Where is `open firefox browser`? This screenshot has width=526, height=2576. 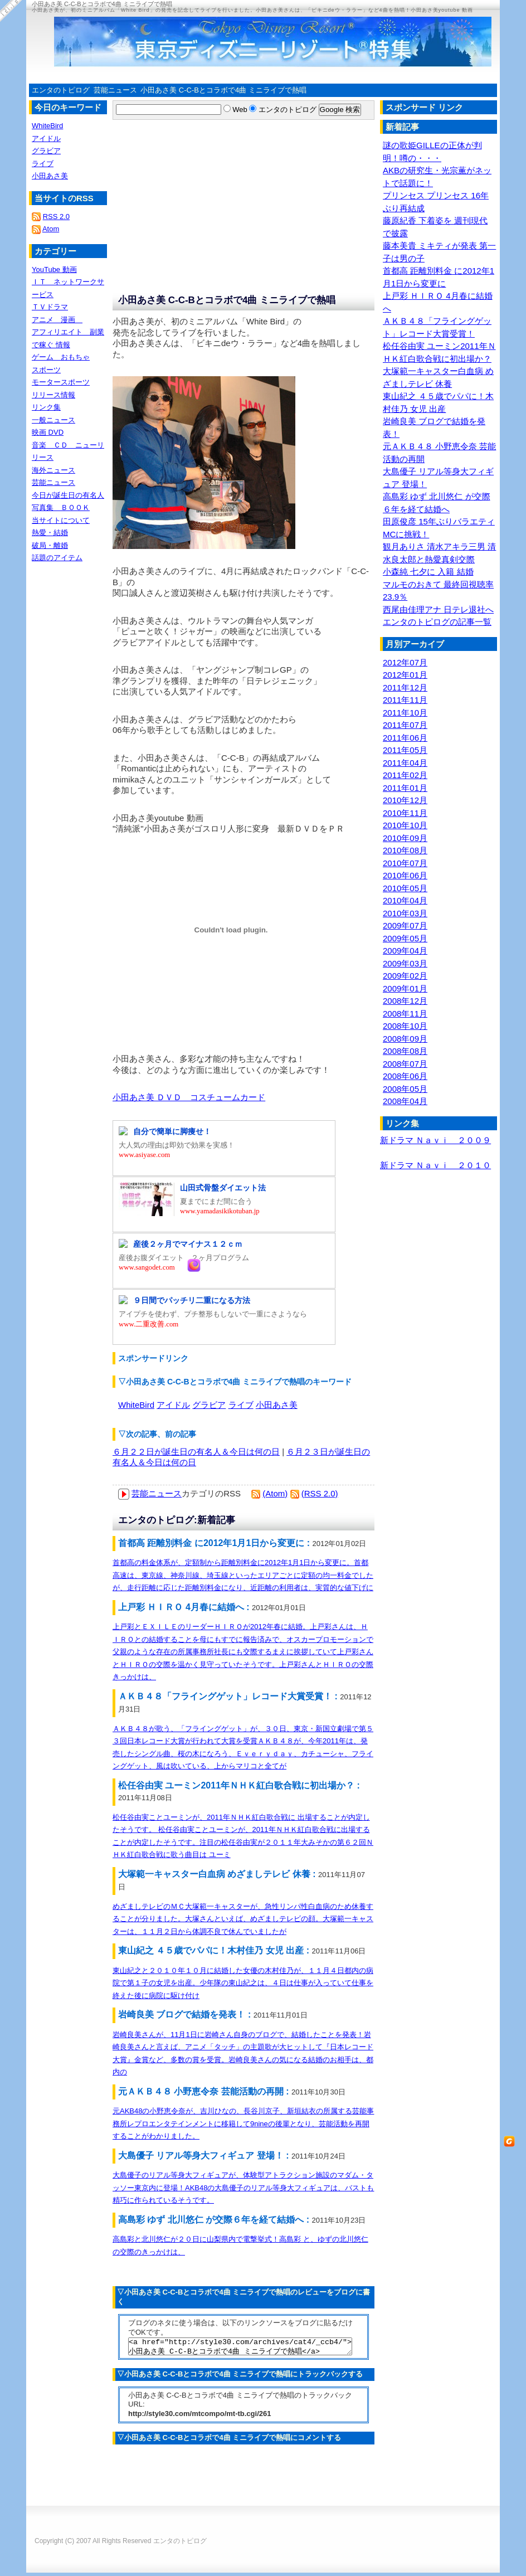
open firefox browser is located at coordinates (194, 1265).